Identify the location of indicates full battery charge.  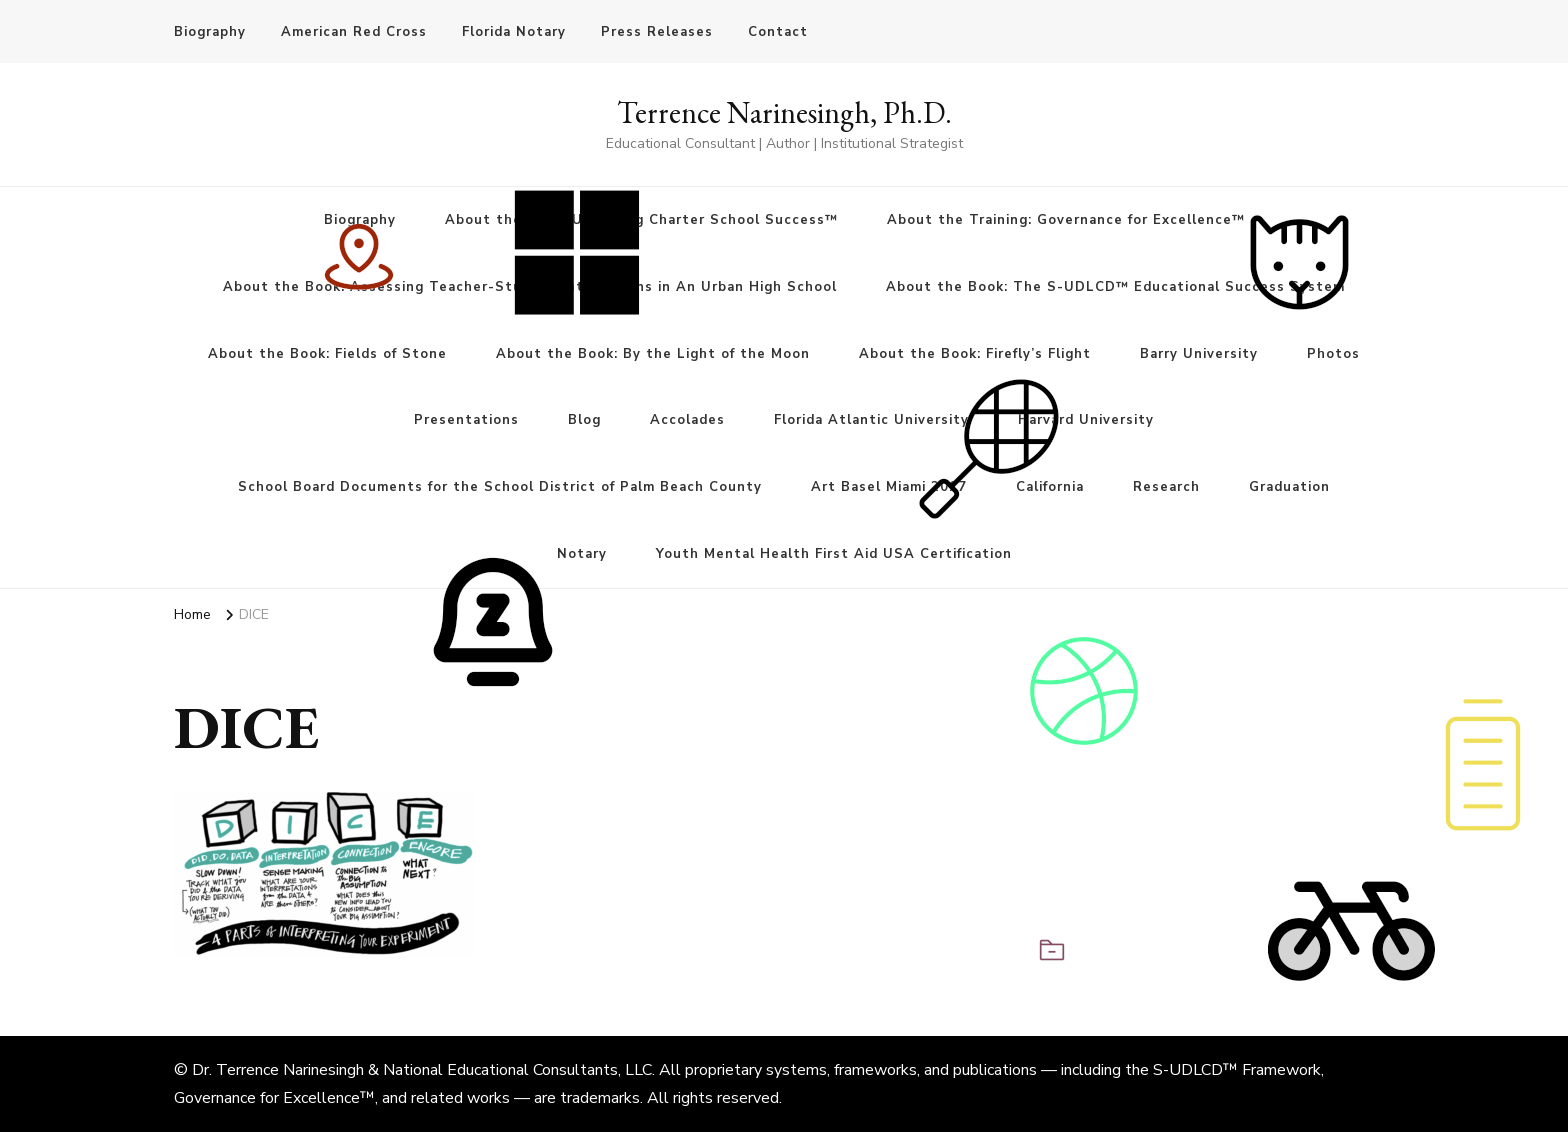
(1483, 767).